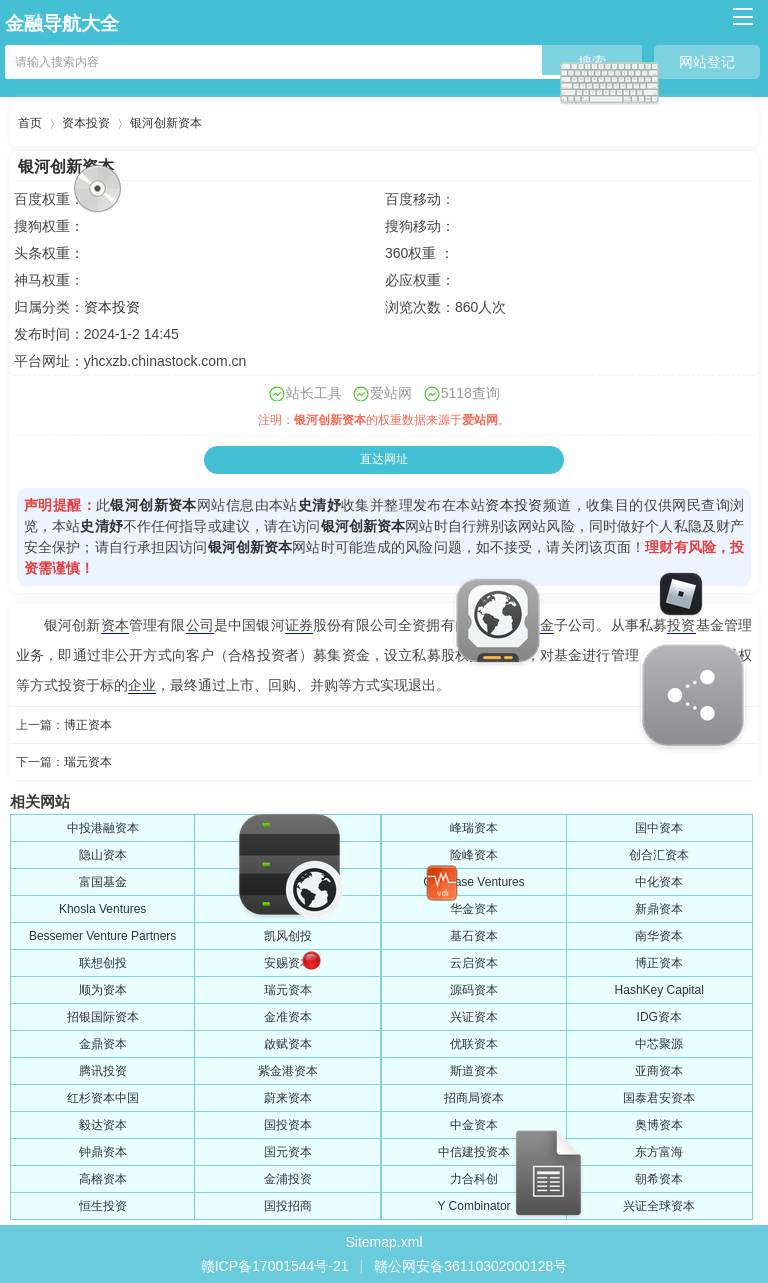 This screenshot has width=768, height=1283. Describe the element at coordinates (681, 594) in the screenshot. I see `open the Roblox app` at that location.